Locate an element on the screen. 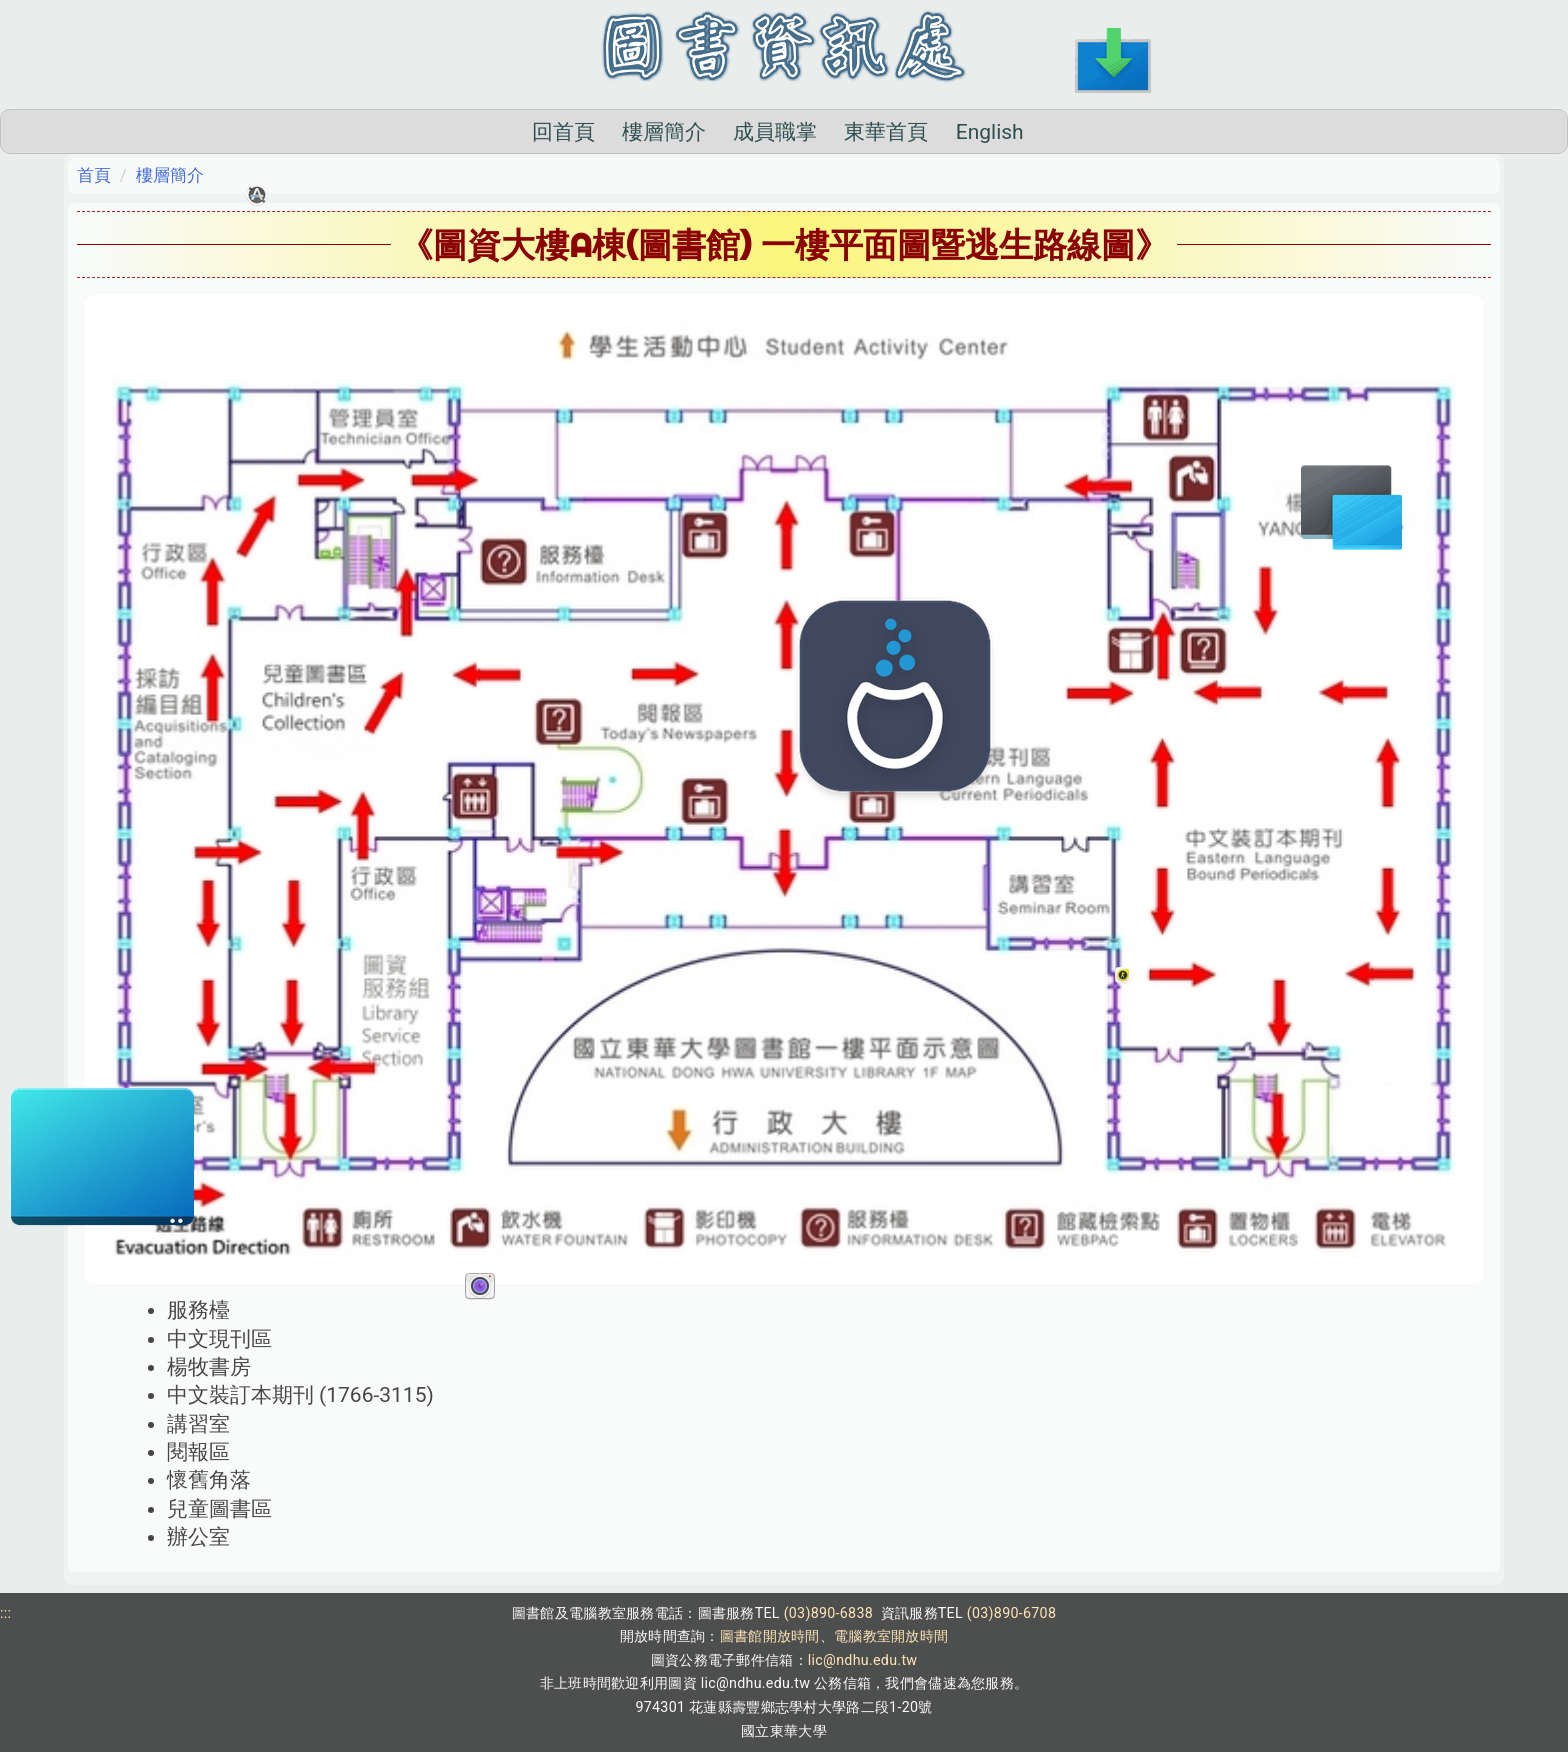 This screenshot has width=1568, height=1752. check for and install system software updates is located at coordinates (257, 195).